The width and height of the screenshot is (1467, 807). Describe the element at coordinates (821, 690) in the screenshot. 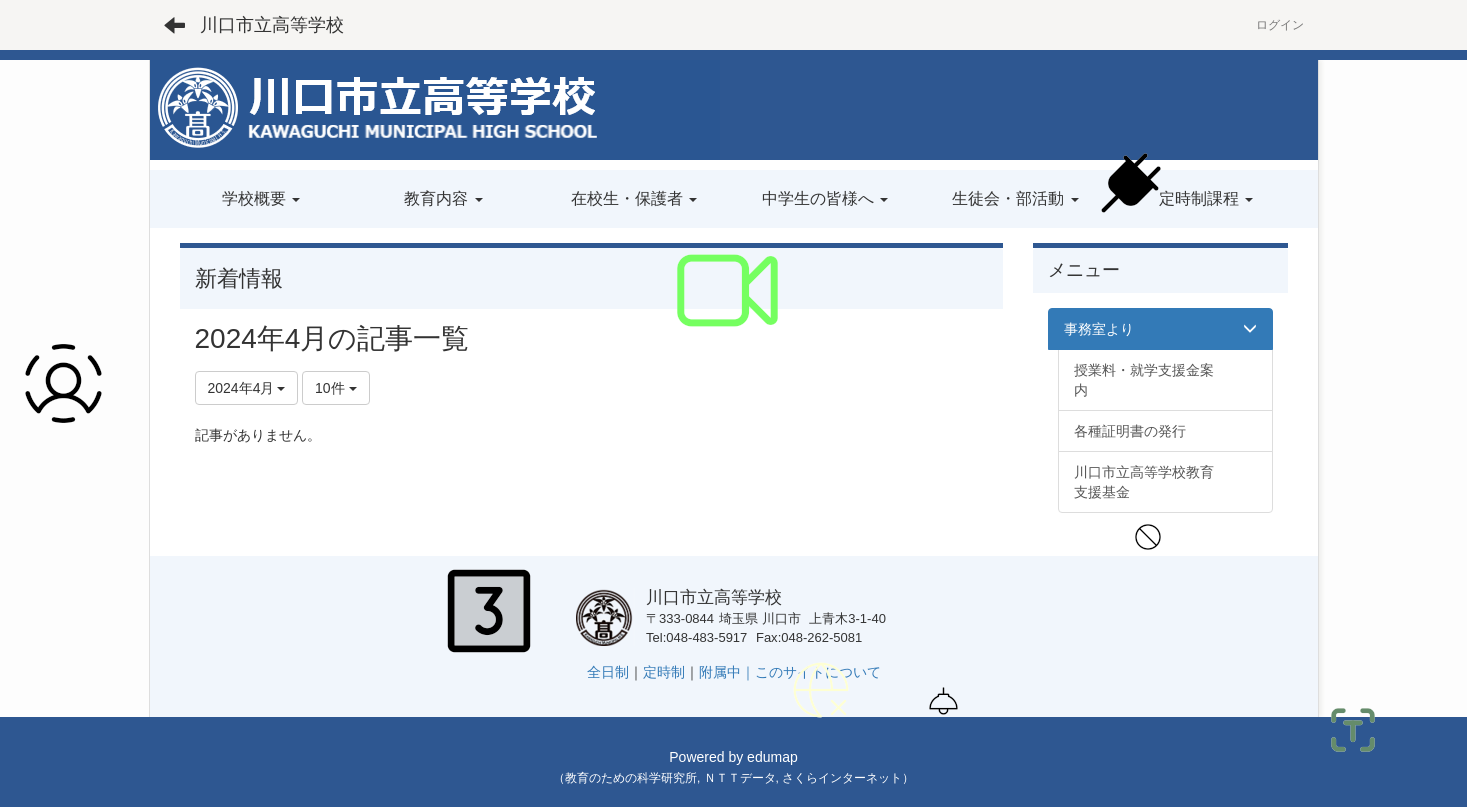

I see `no internet connection` at that location.